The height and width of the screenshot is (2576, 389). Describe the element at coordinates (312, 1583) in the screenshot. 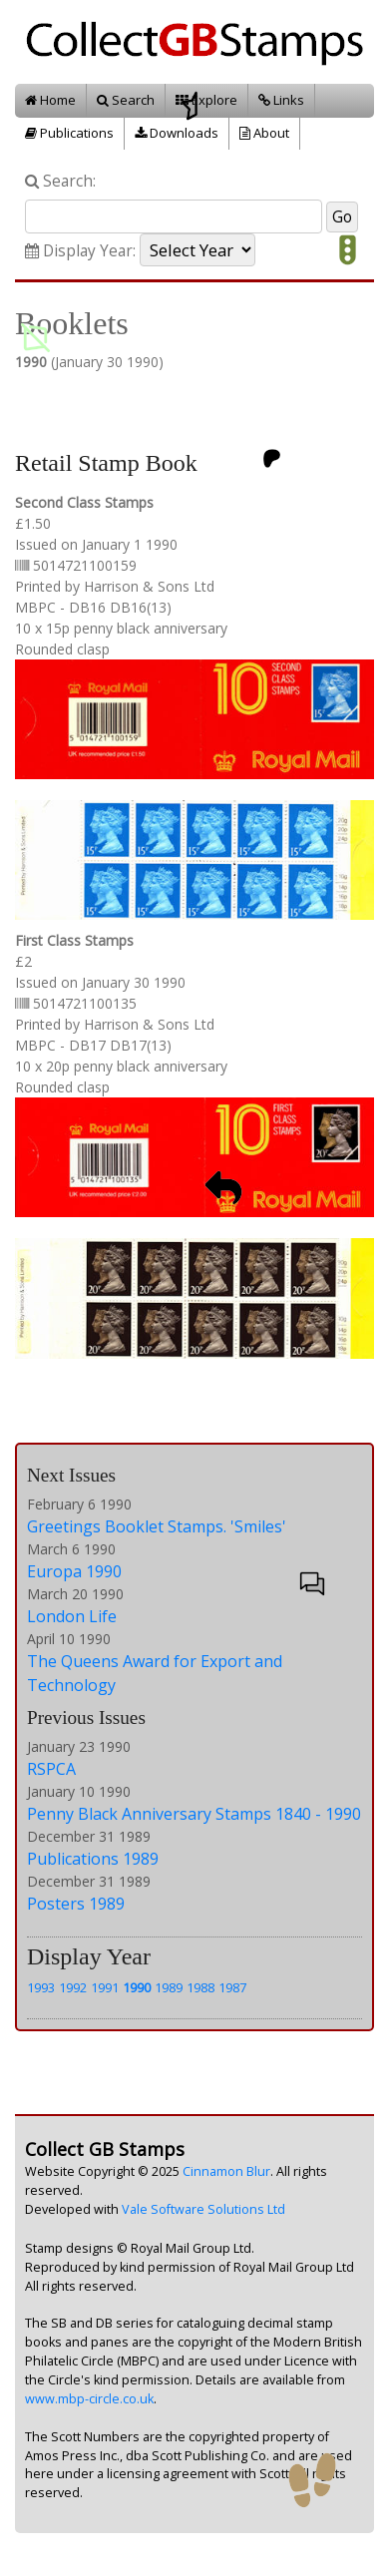

I see `open your messages or conversations` at that location.